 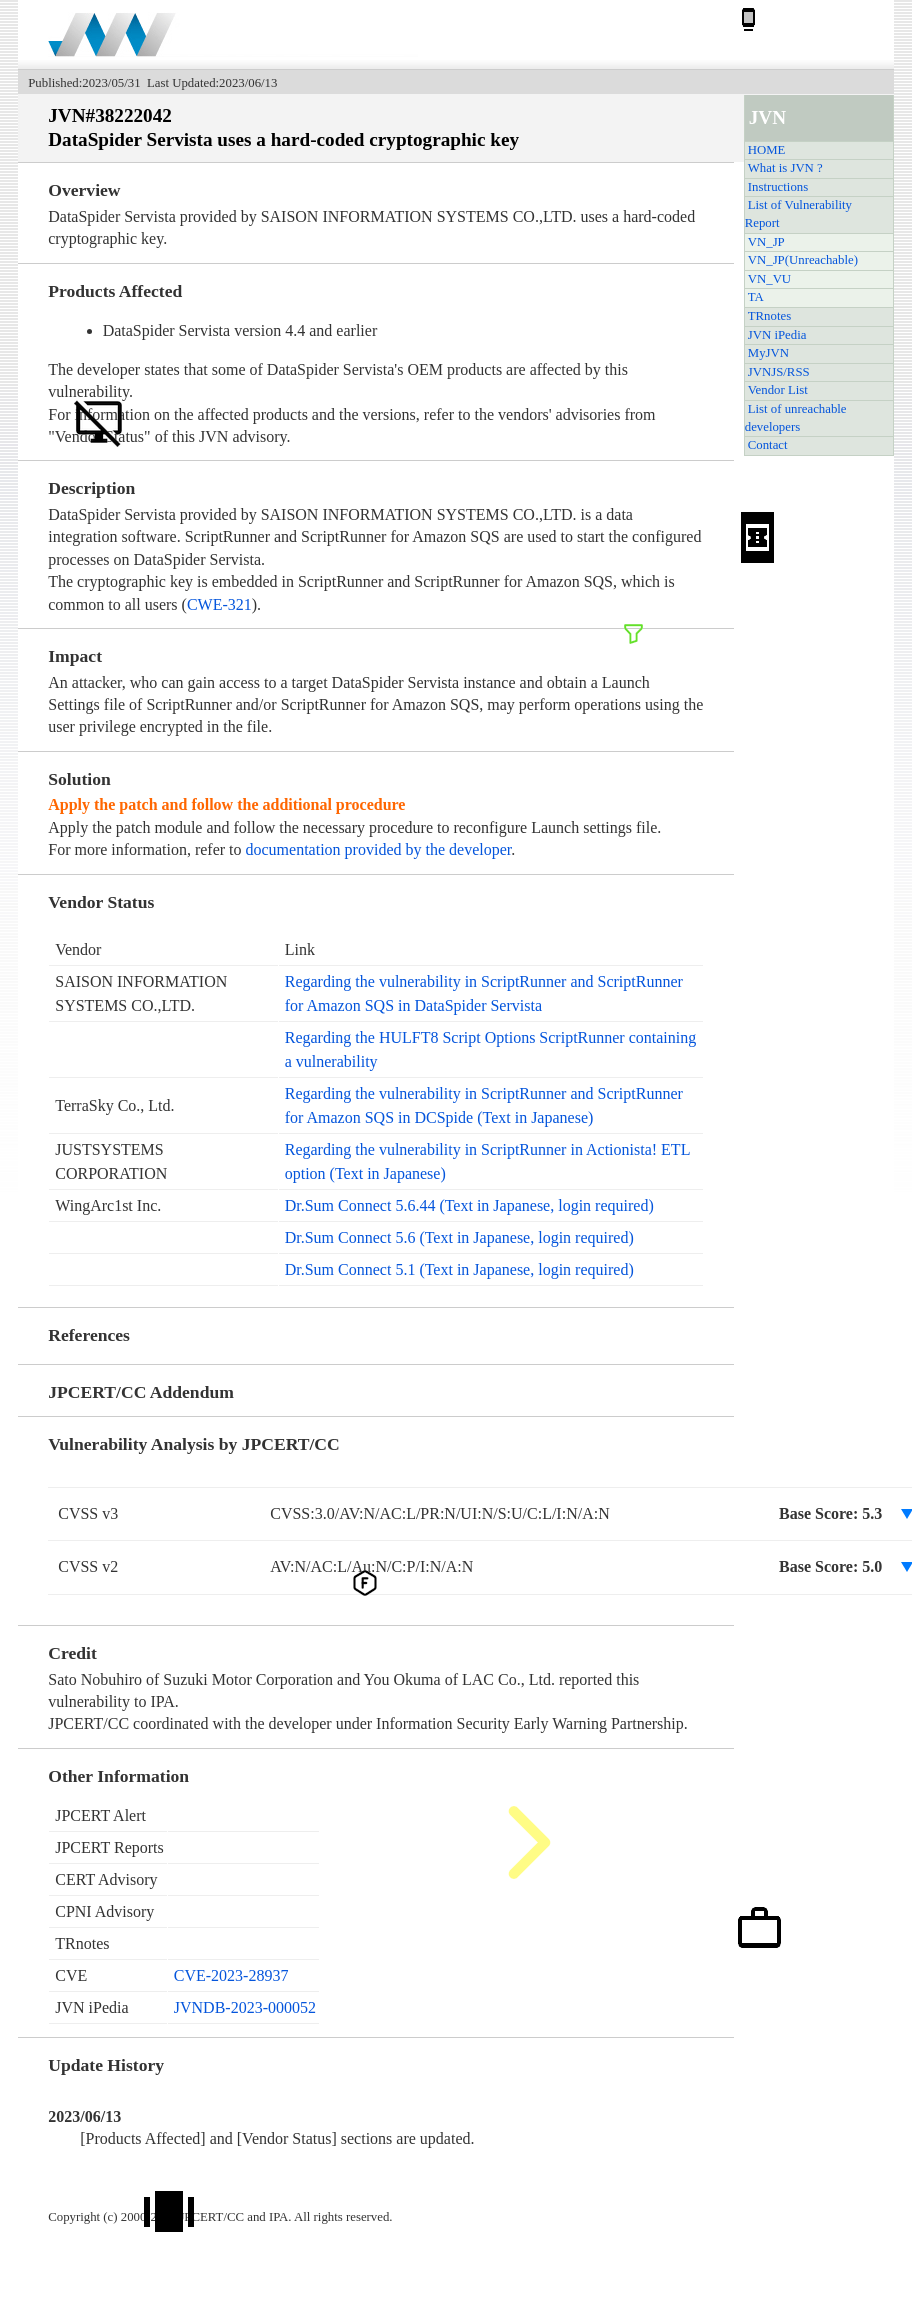 I want to click on access work or professional settings, so click(x=759, y=1928).